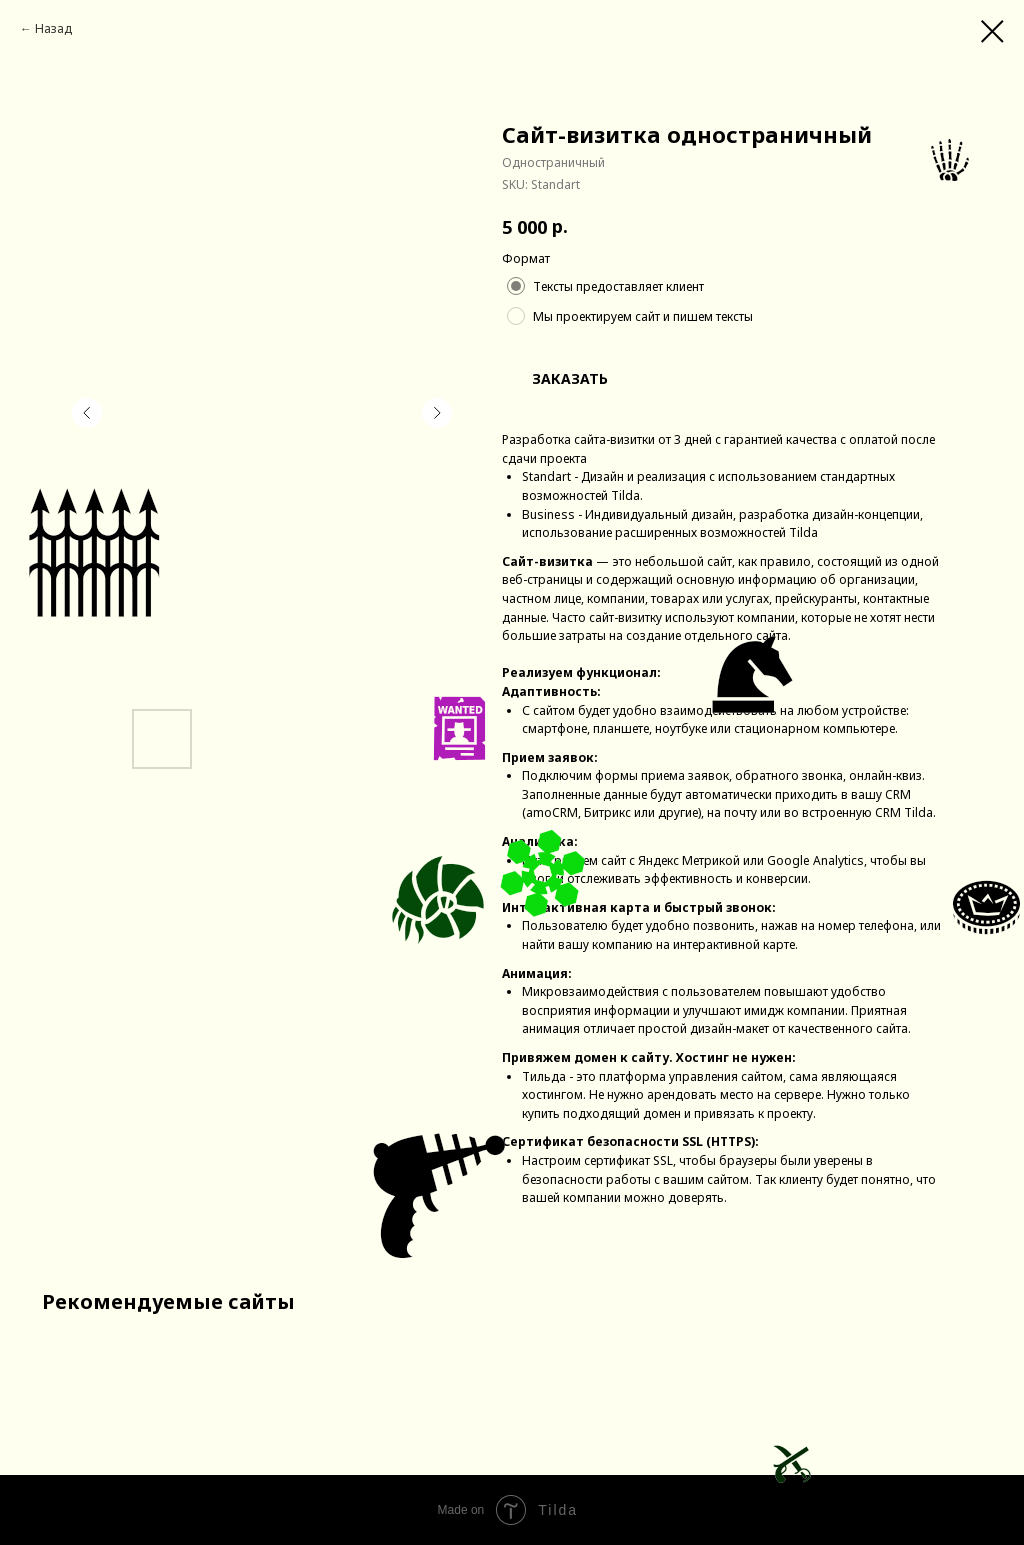 Image resolution: width=1024 pixels, height=1545 pixels. Describe the element at coordinates (438, 1191) in the screenshot. I see `select ray gun weapon in game` at that location.